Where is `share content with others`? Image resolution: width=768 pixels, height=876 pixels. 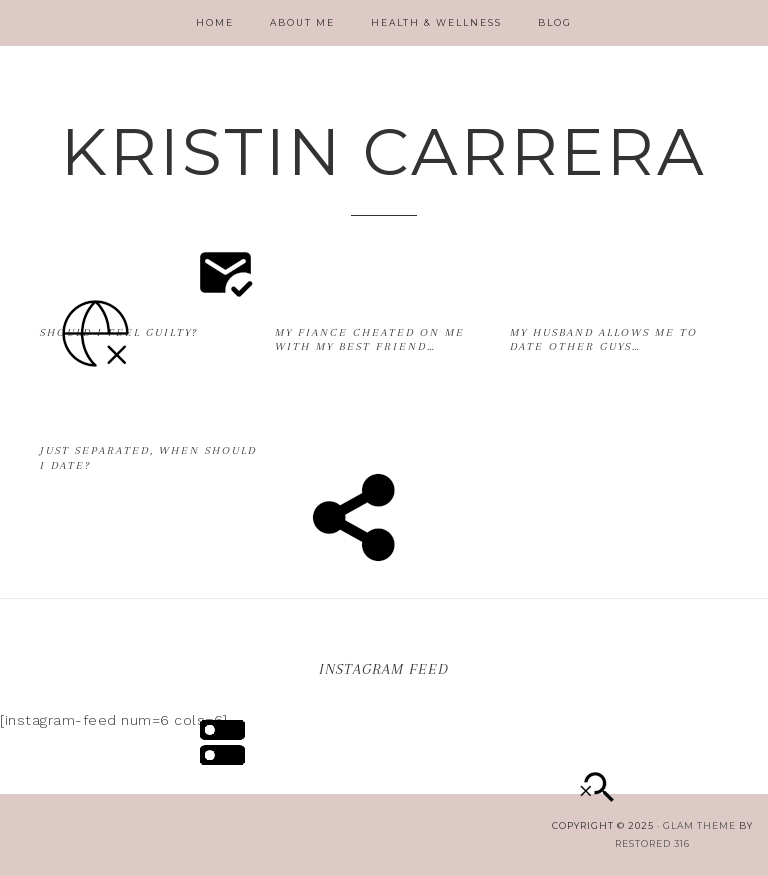
share content with others is located at coordinates (356, 517).